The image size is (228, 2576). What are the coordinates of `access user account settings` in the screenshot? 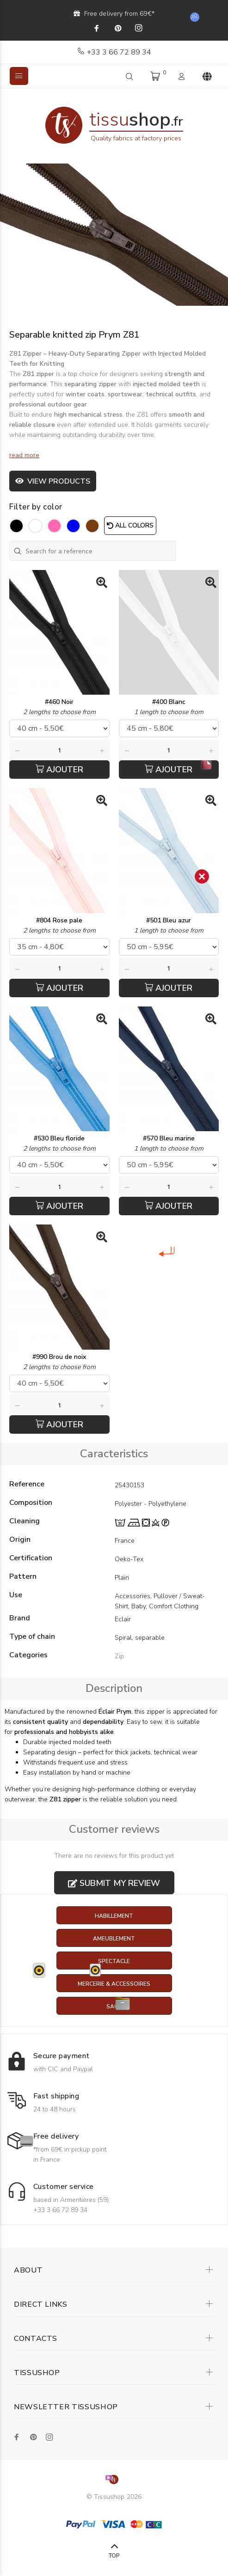 It's located at (195, 17).